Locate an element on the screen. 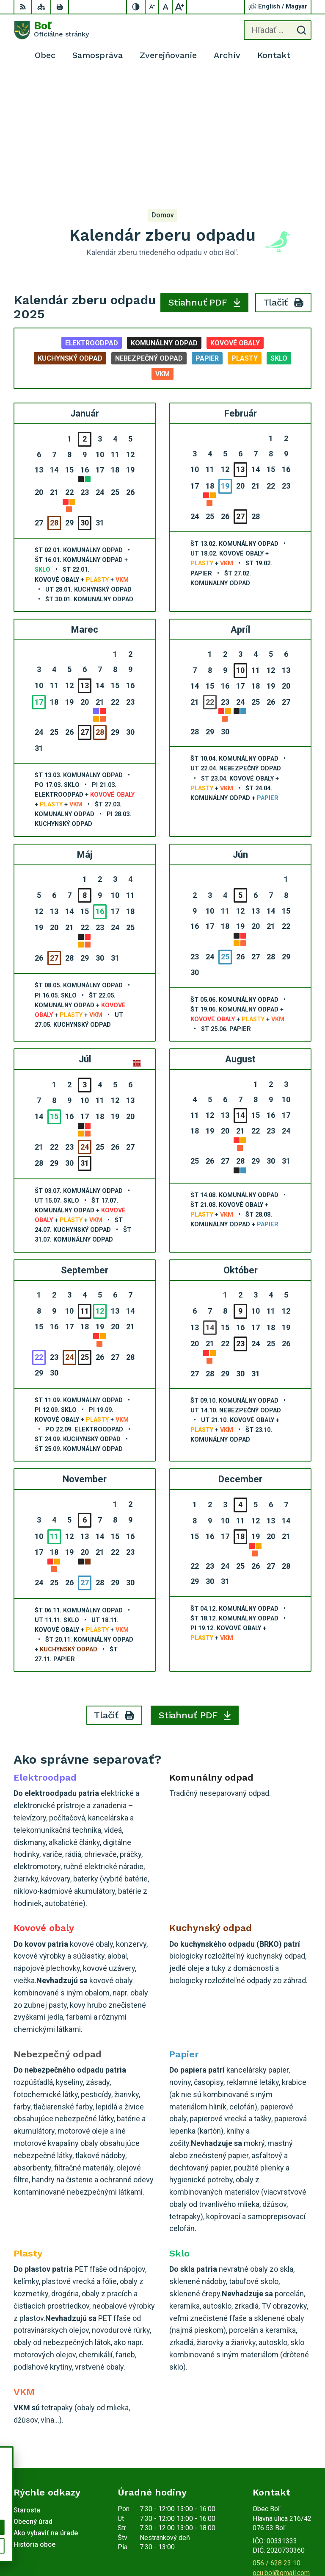  indicates a beach or coastal location is located at coordinates (277, 242).